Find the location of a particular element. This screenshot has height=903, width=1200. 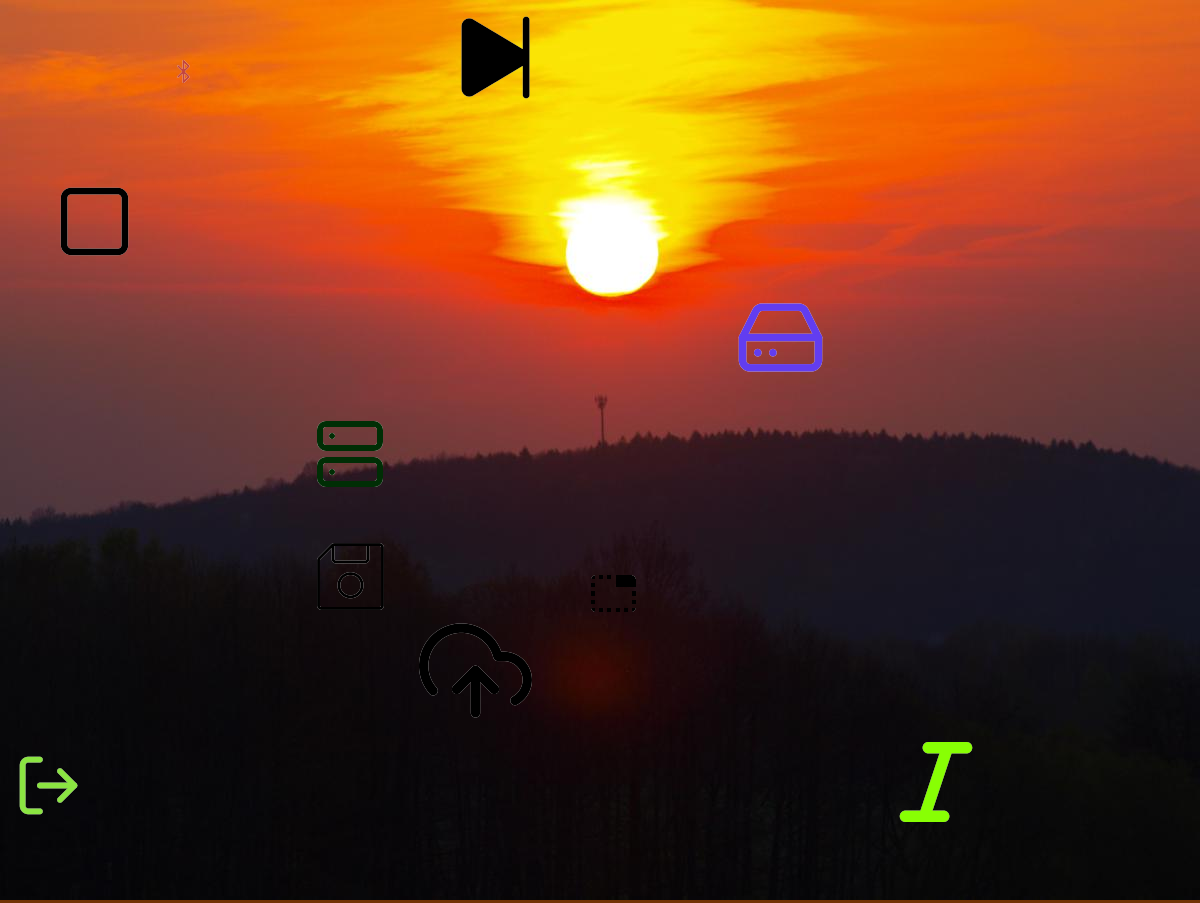

upload file to cloud storage is located at coordinates (475, 670).